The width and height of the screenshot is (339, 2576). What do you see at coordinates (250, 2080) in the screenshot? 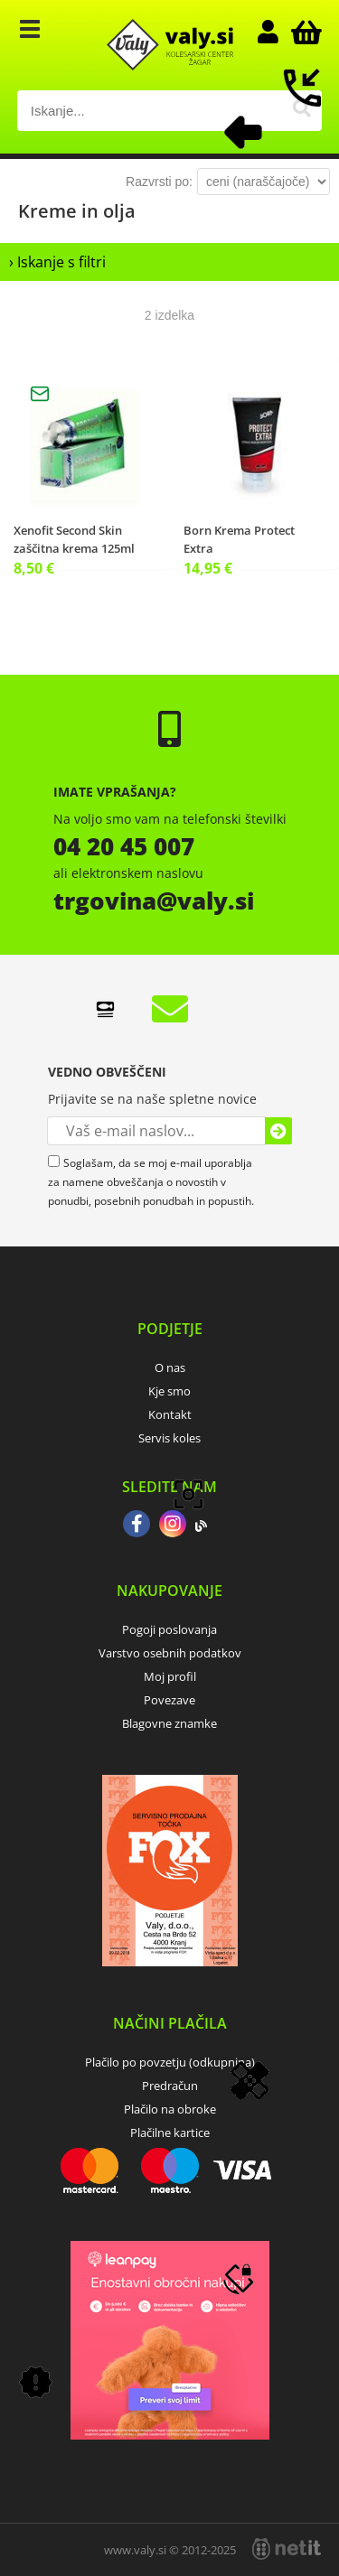
I see `apply healing or spot removal tool` at bounding box center [250, 2080].